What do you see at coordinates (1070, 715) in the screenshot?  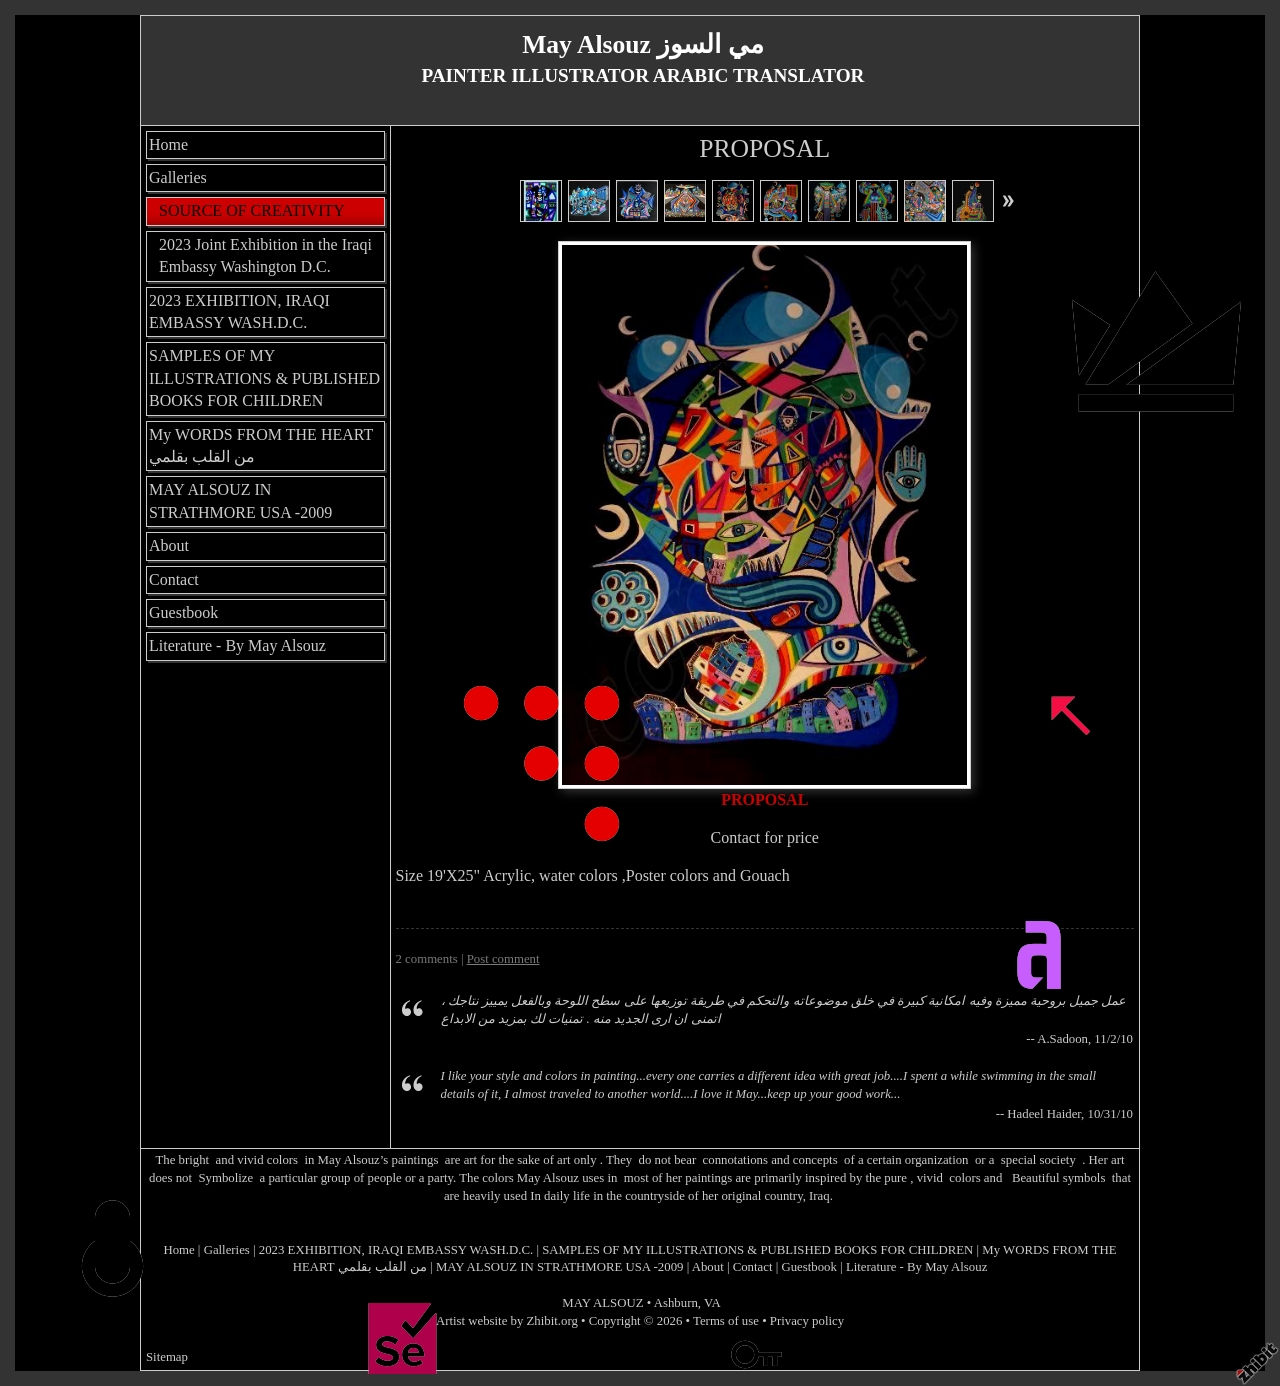 I see `navigate back and up in hierarchy` at bounding box center [1070, 715].